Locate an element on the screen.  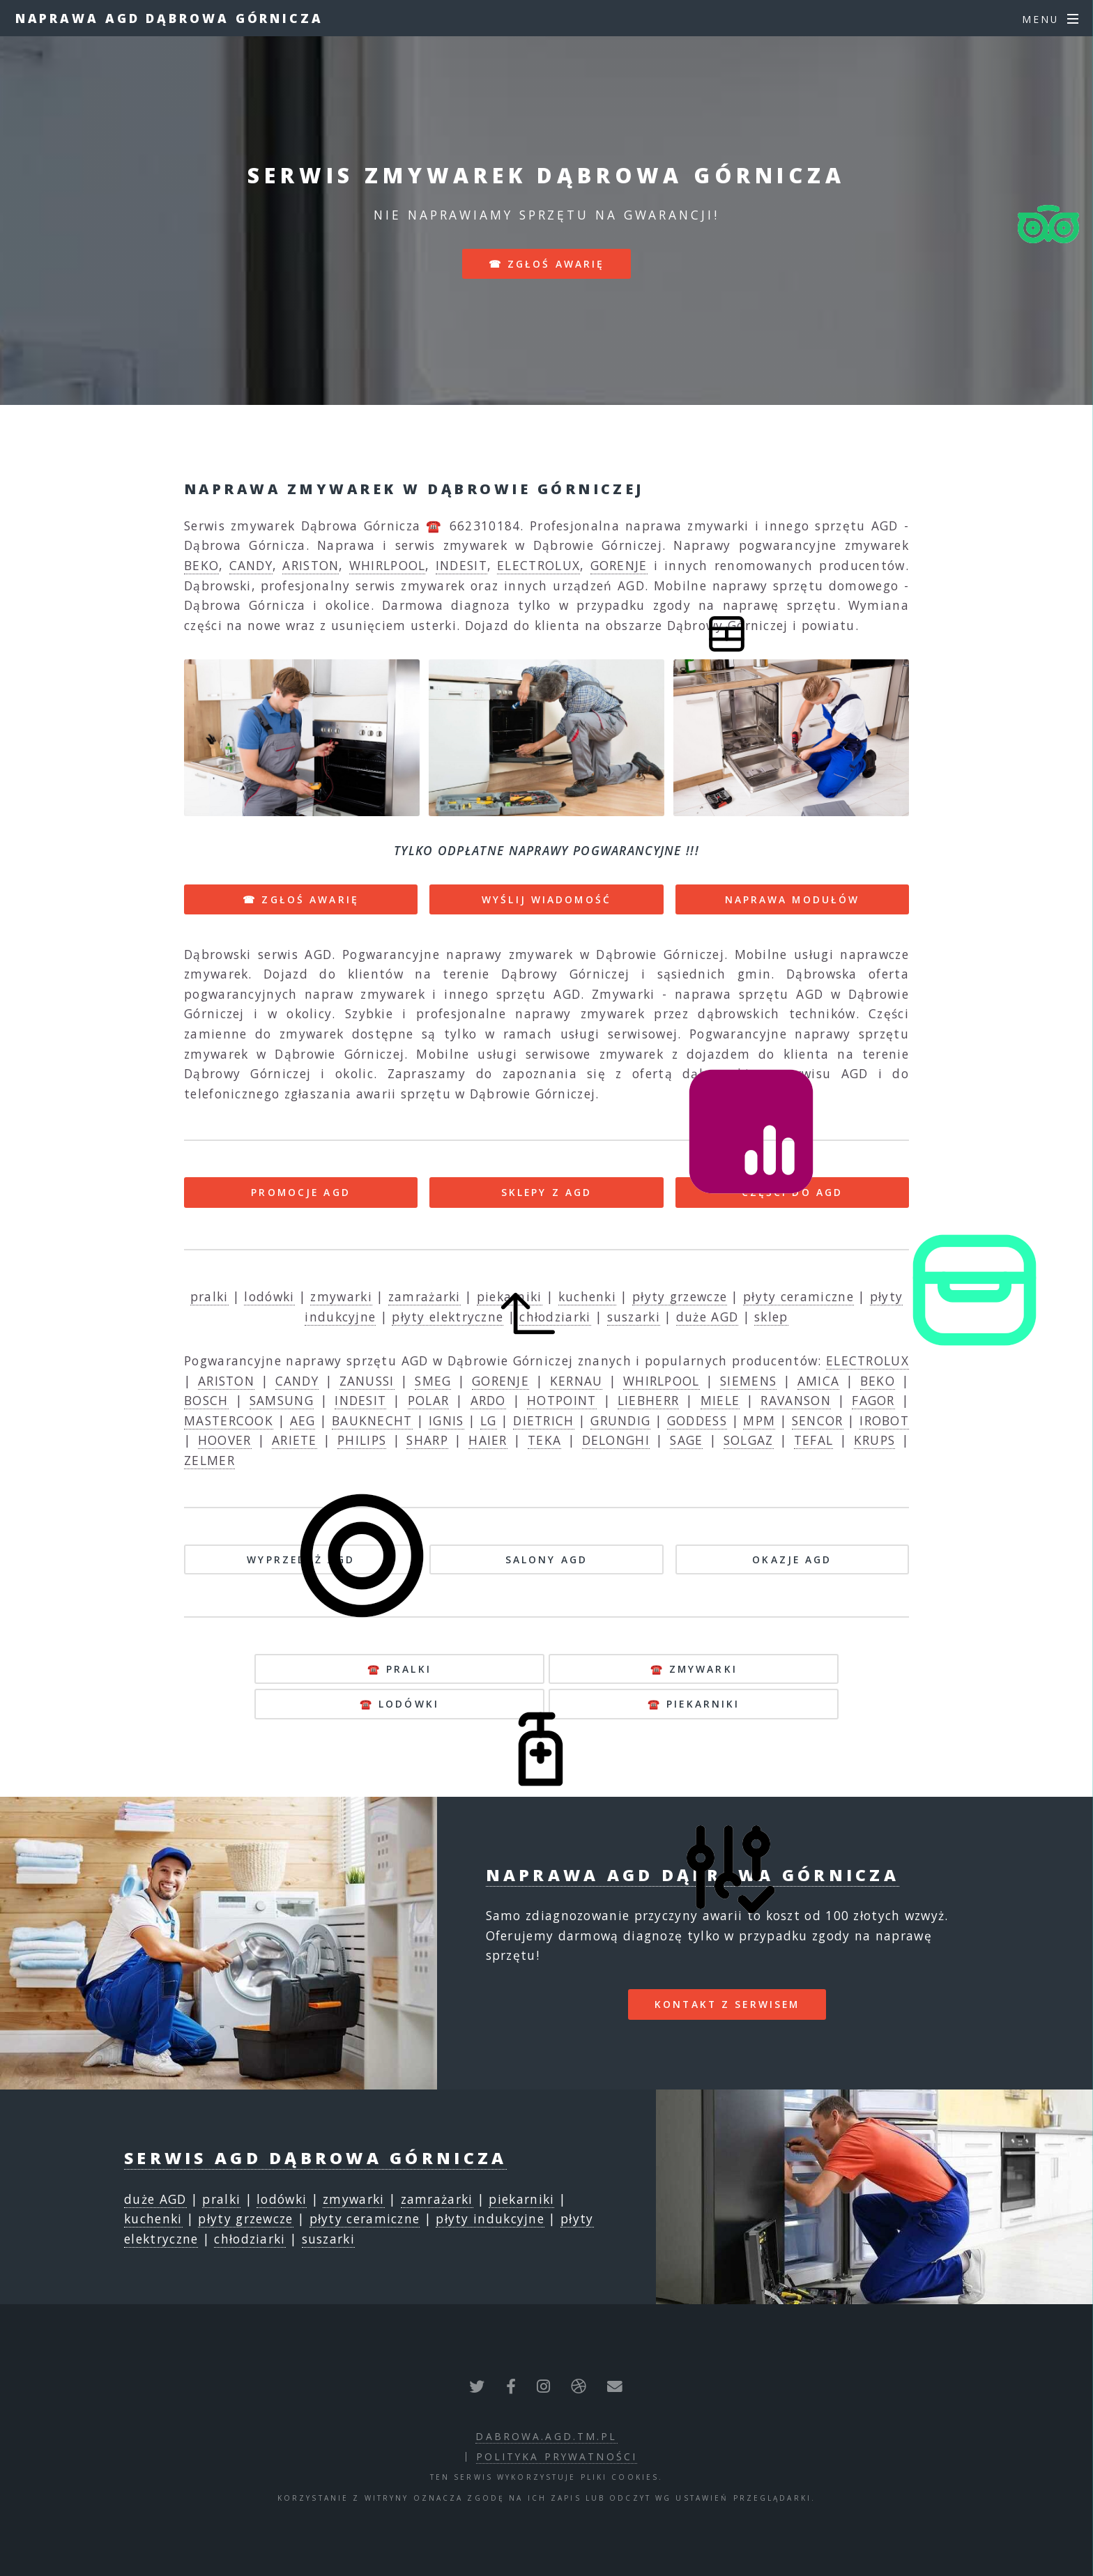
airpods case battery or connection status is located at coordinates (974, 1290).